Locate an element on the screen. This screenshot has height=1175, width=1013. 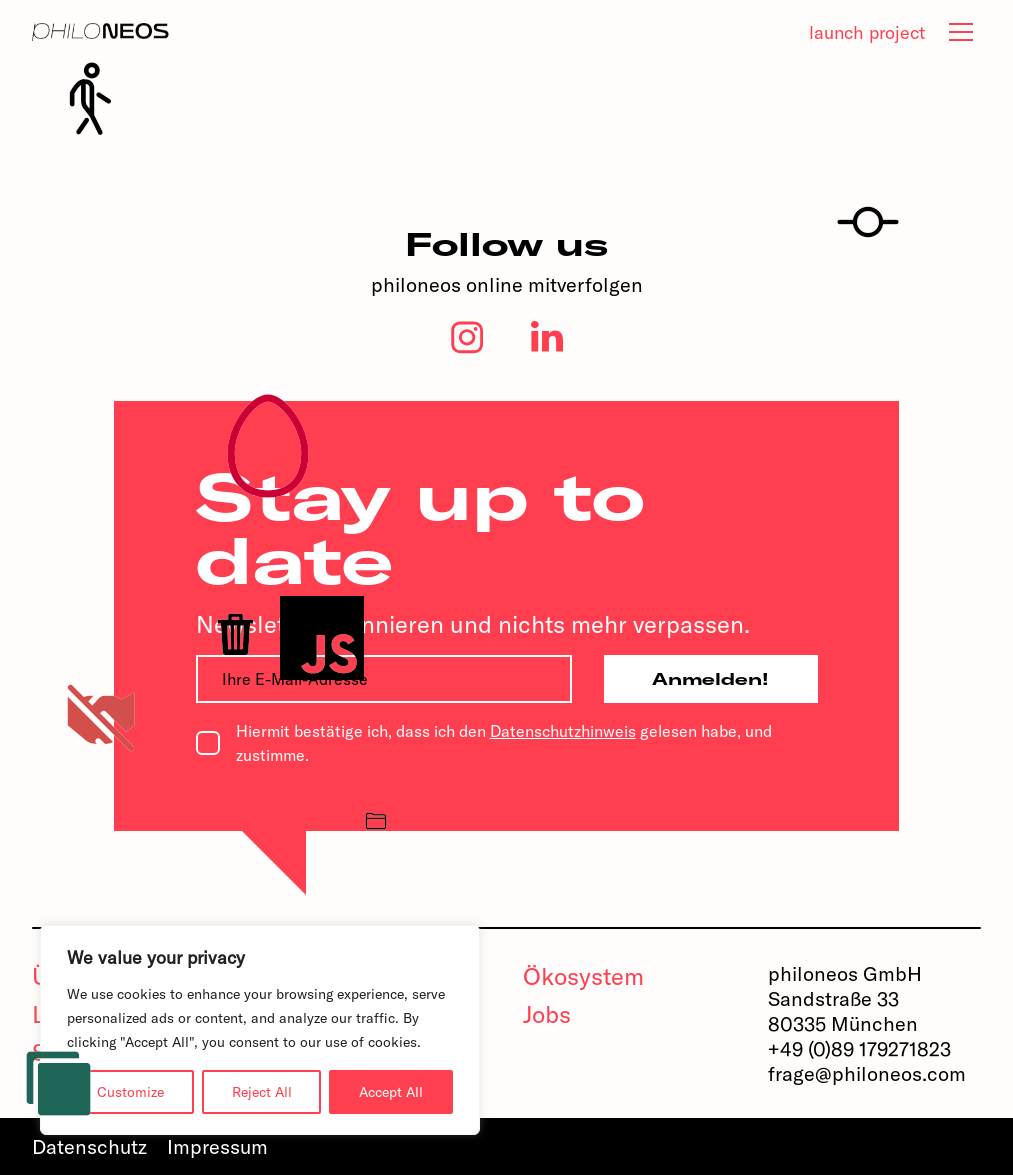
indicates breakfast or food-related content is located at coordinates (268, 446).